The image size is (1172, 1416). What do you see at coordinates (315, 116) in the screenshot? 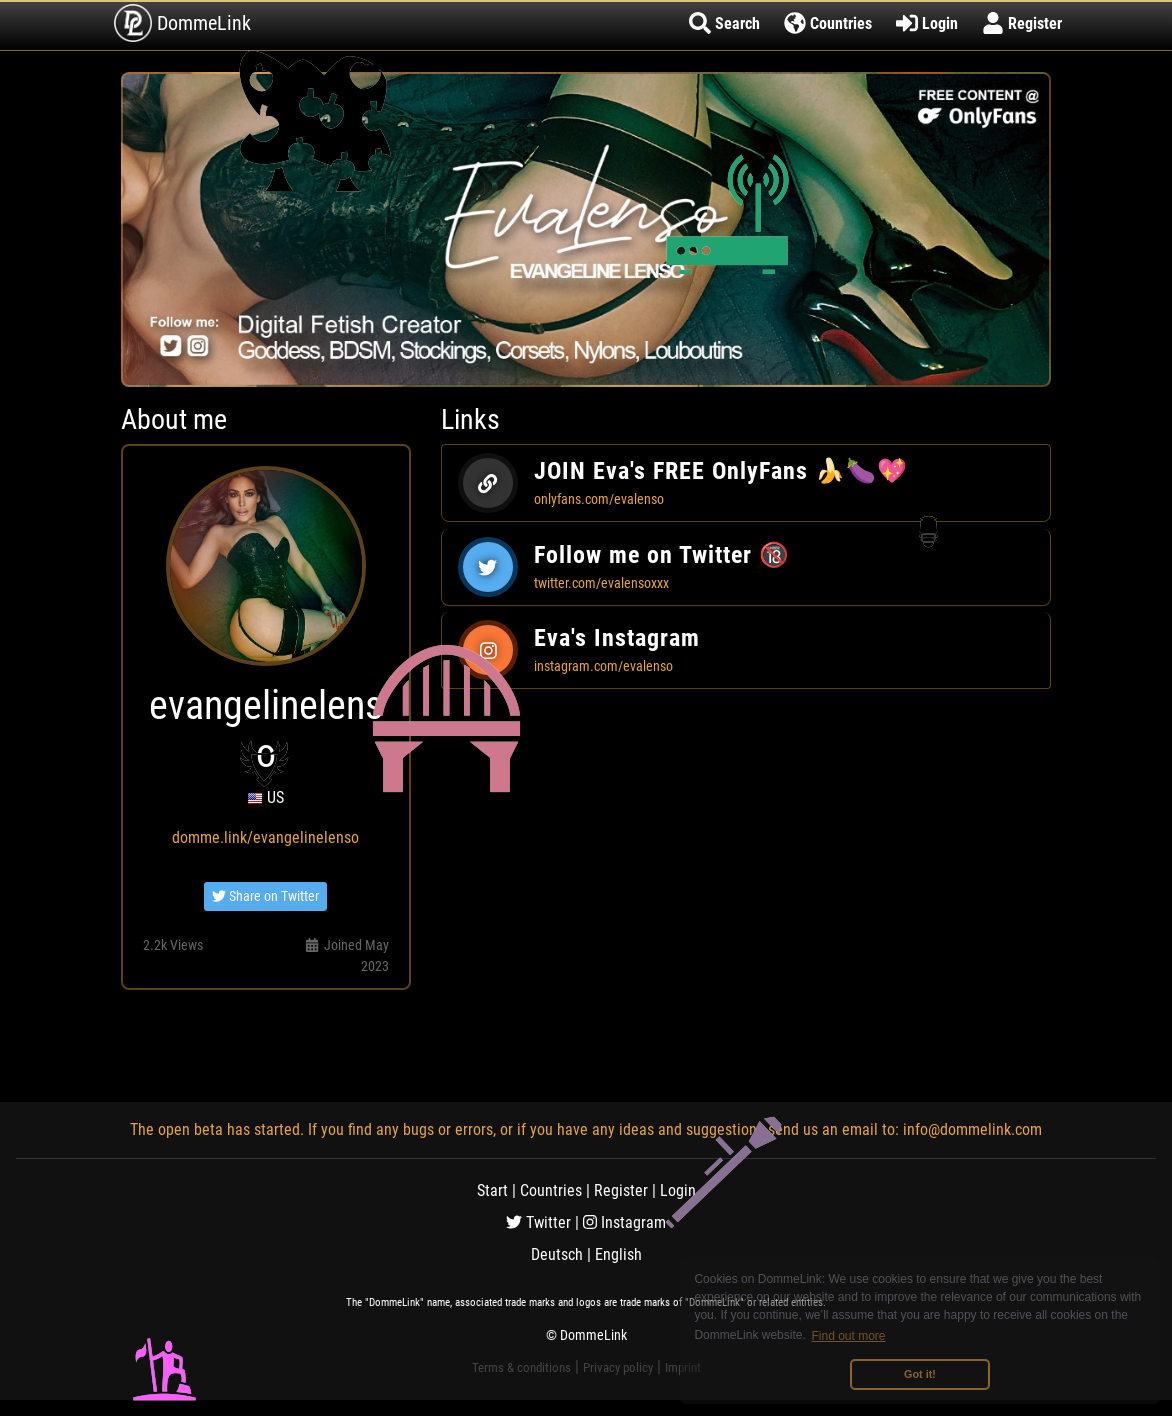
I see `collect or harvest berries` at bounding box center [315, 116].